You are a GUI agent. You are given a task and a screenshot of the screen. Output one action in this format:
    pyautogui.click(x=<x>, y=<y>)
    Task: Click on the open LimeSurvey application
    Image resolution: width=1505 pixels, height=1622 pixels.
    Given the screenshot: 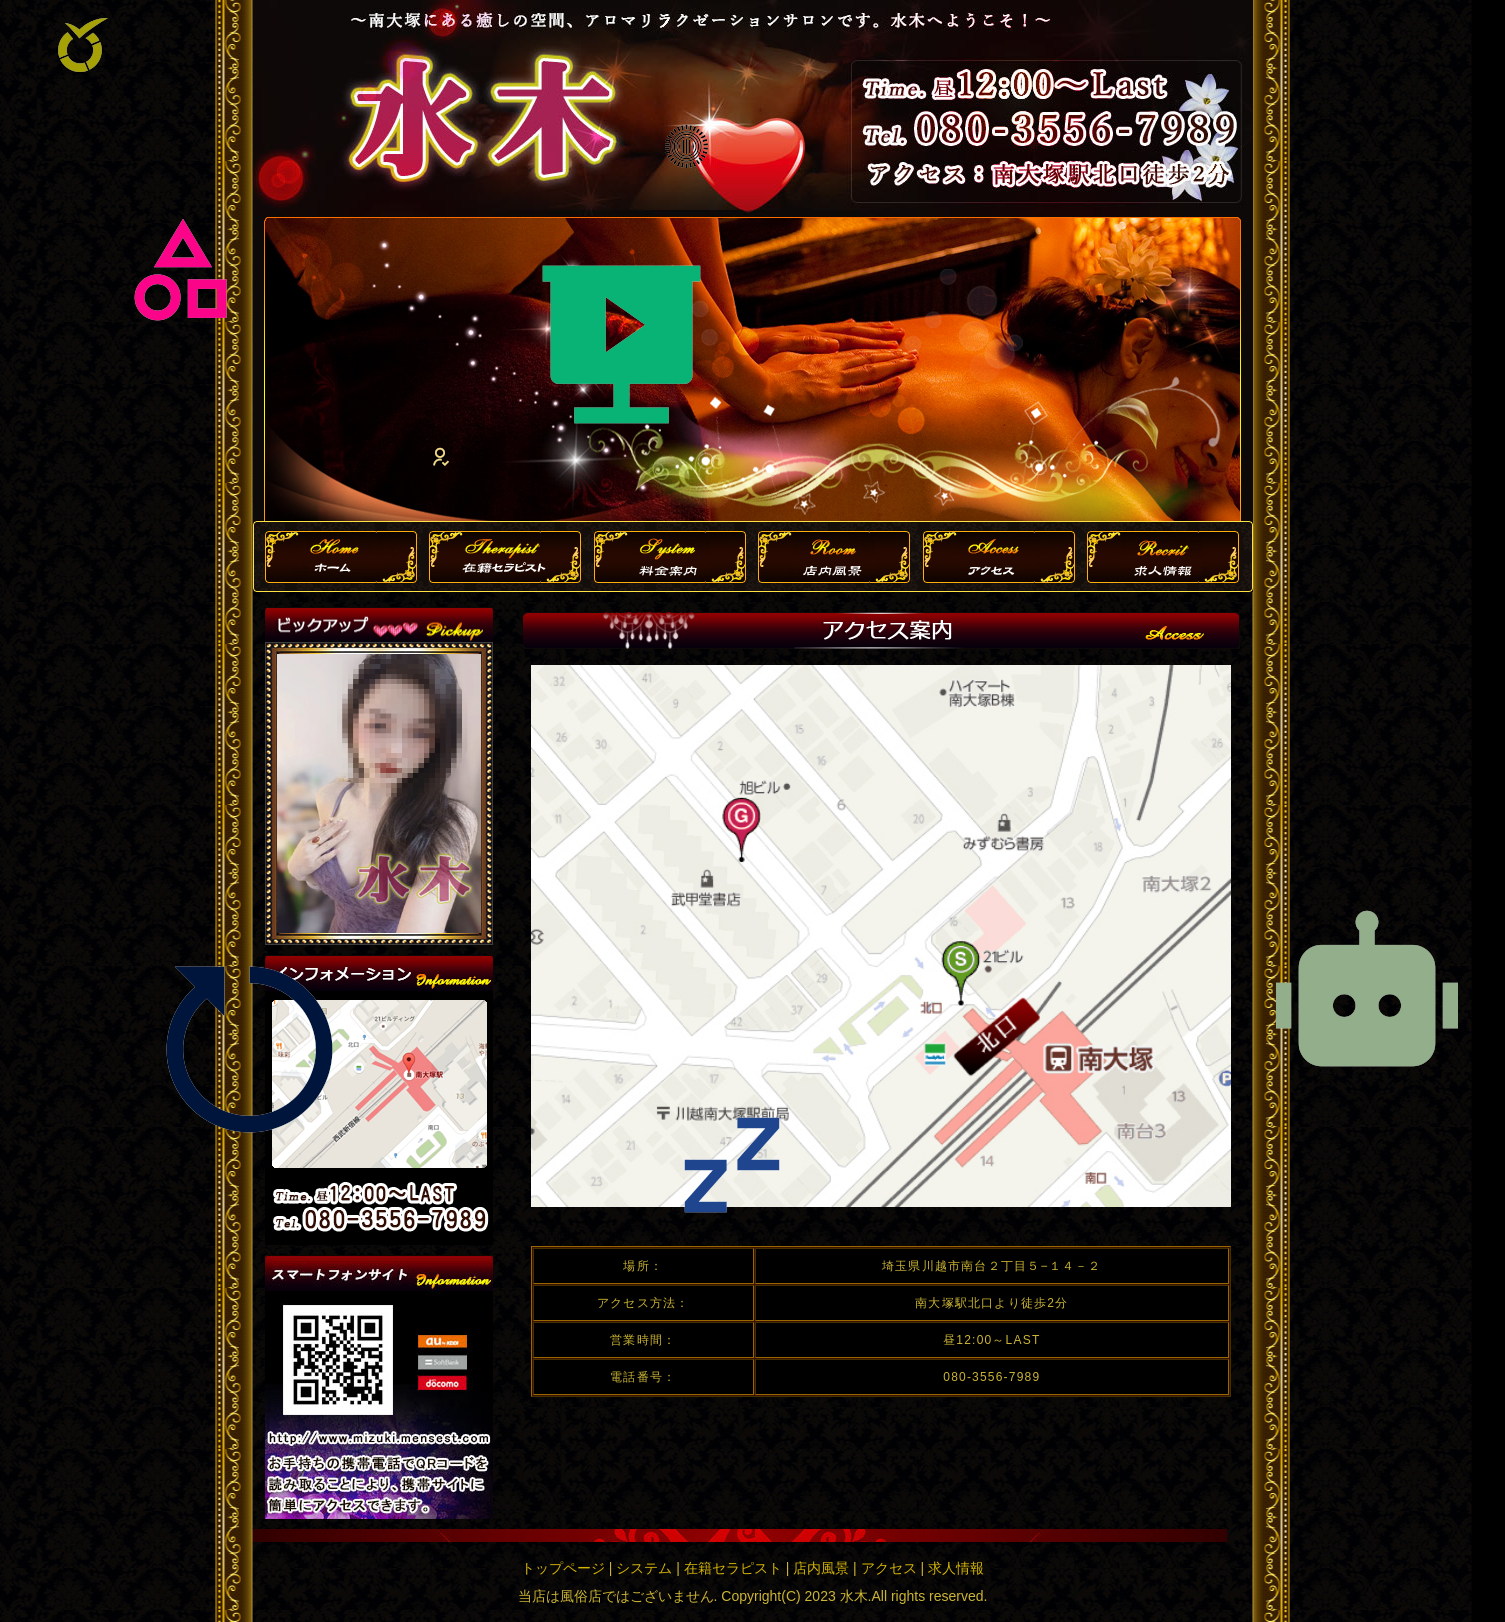 What is the action you would take?
    pyautogui.click(x=83, y=45)
    